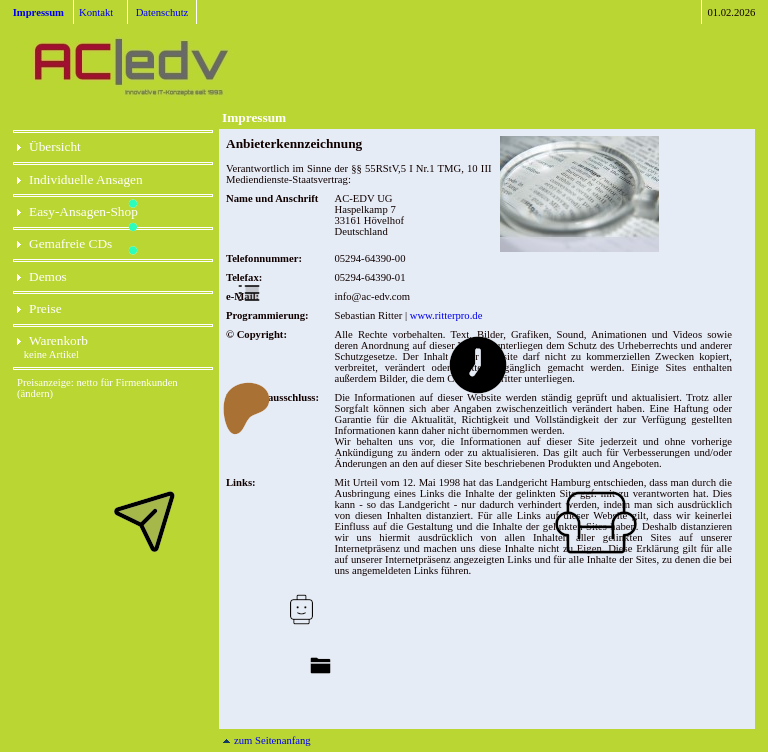  What do you see at coordinates (244, 407) in the screenshot?
I see `link to patreon creator page` at bounding box center [244, 407].